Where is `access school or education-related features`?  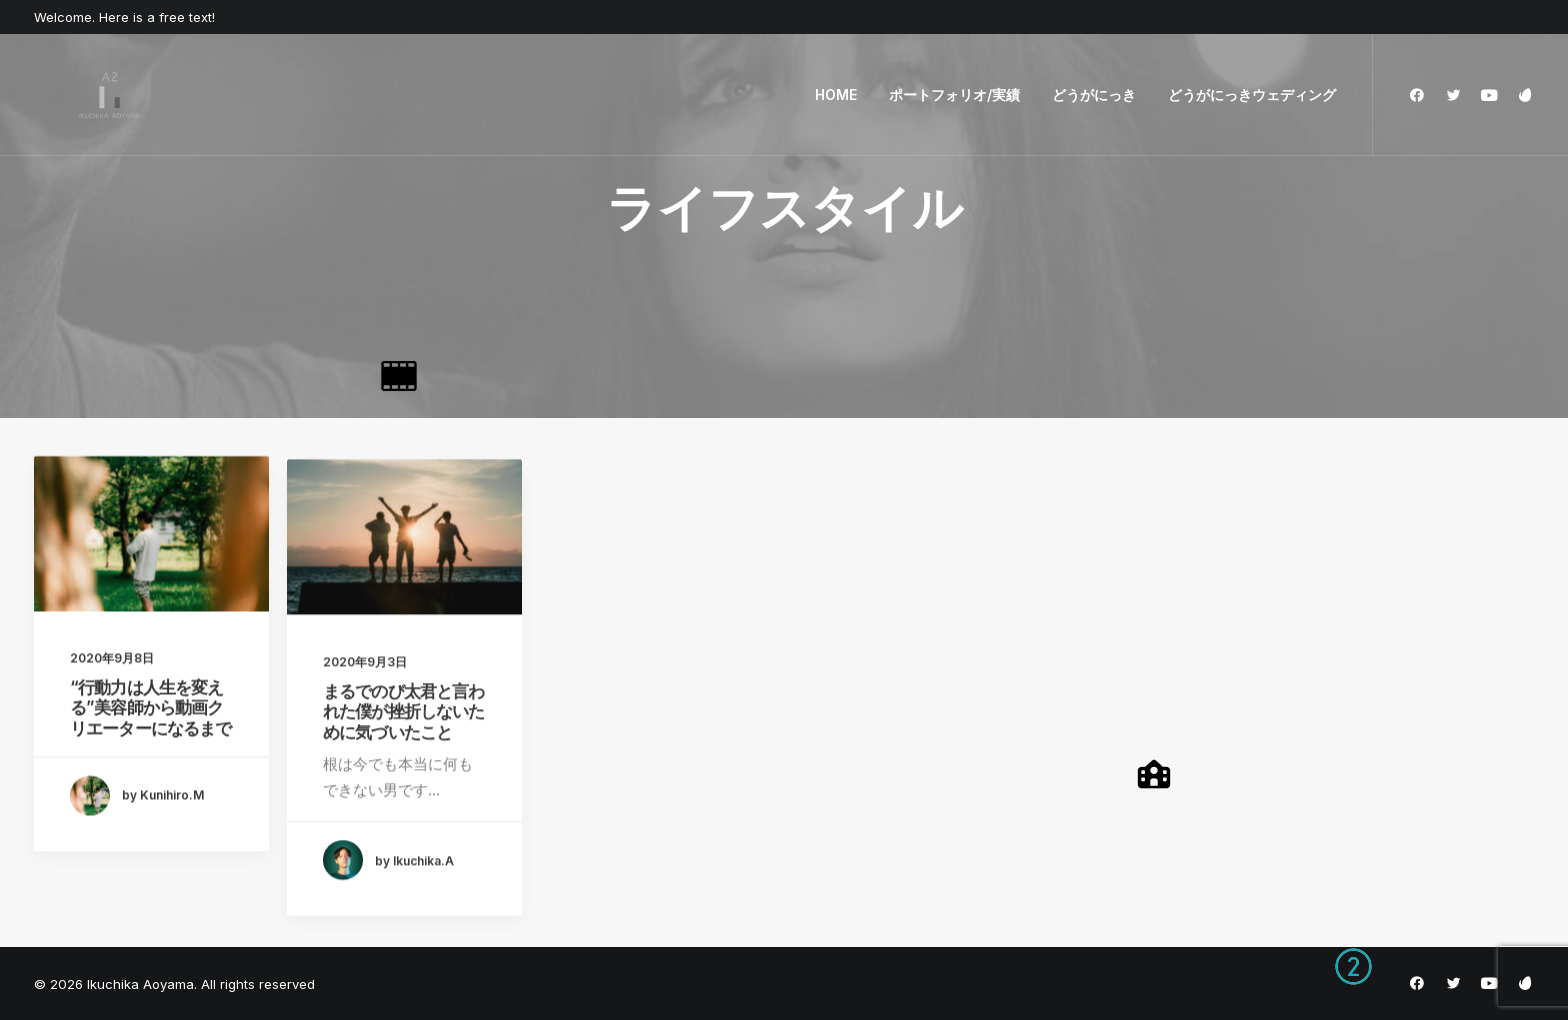 access school or education-related features is located at coordinates (1154, 774).